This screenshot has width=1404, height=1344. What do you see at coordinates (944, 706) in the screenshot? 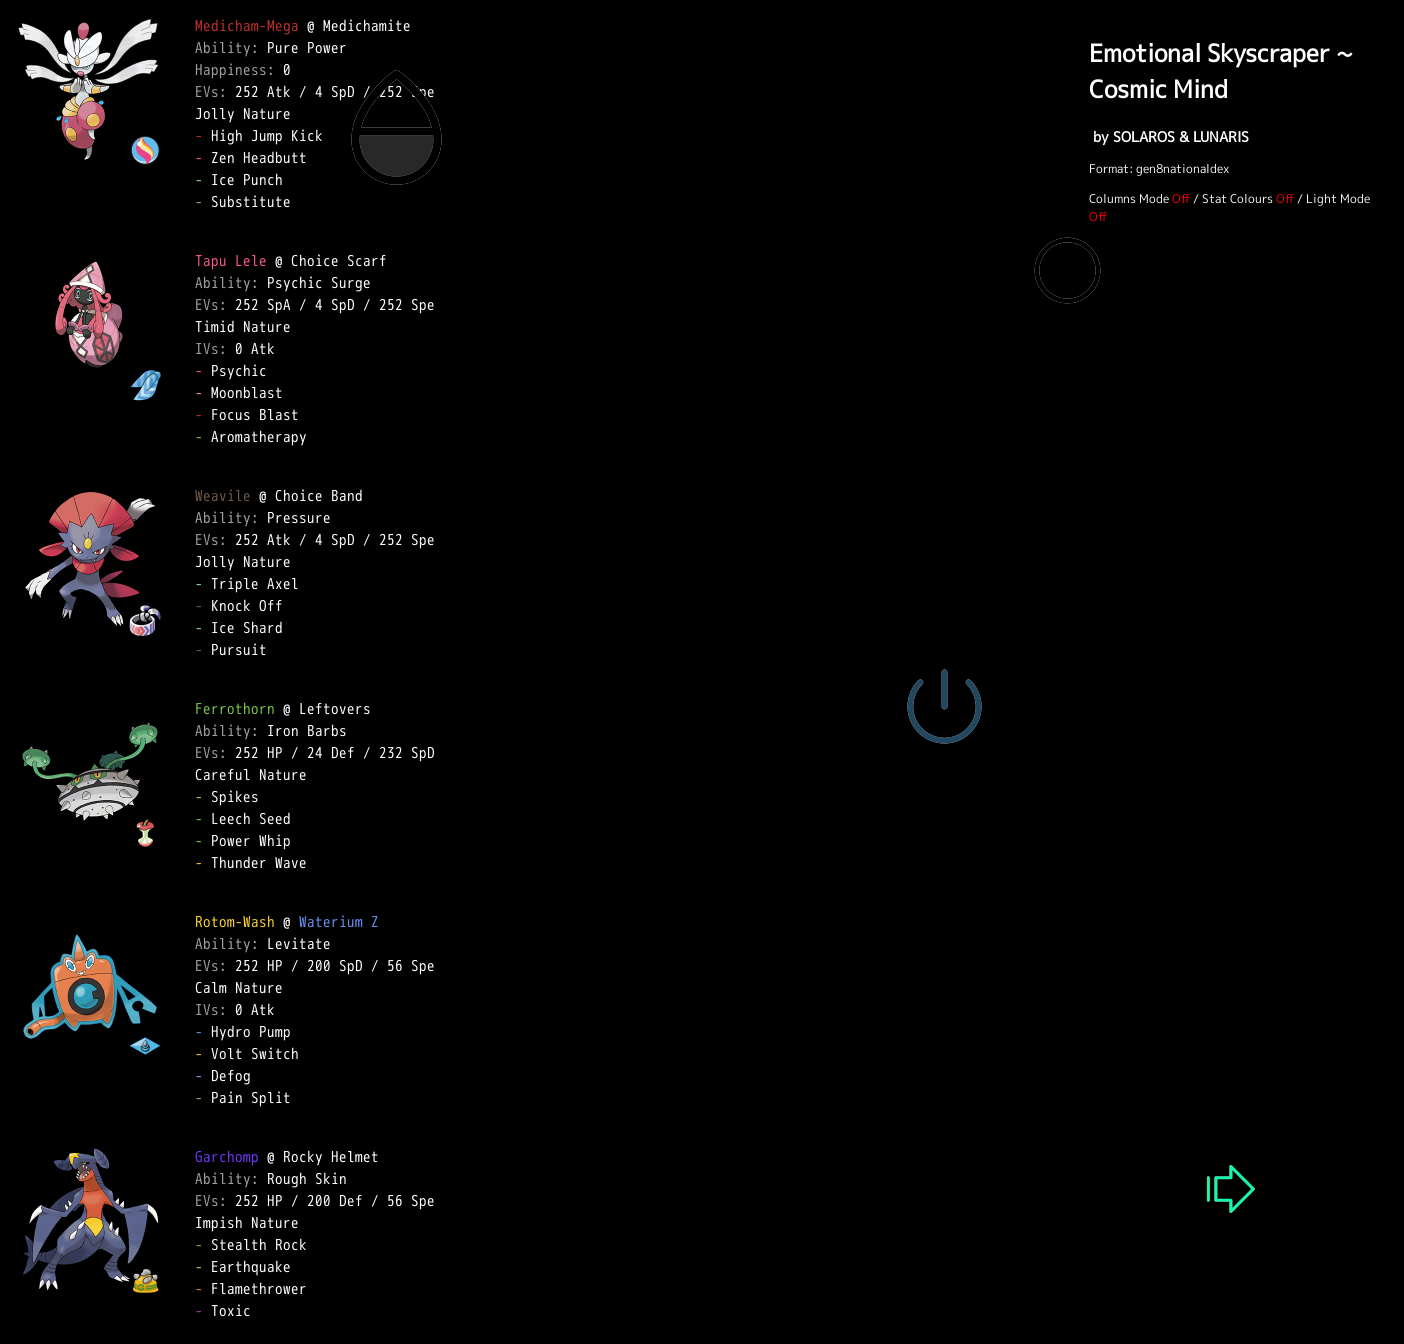
I see `turn device on or off` at bounding box center [944, 706].